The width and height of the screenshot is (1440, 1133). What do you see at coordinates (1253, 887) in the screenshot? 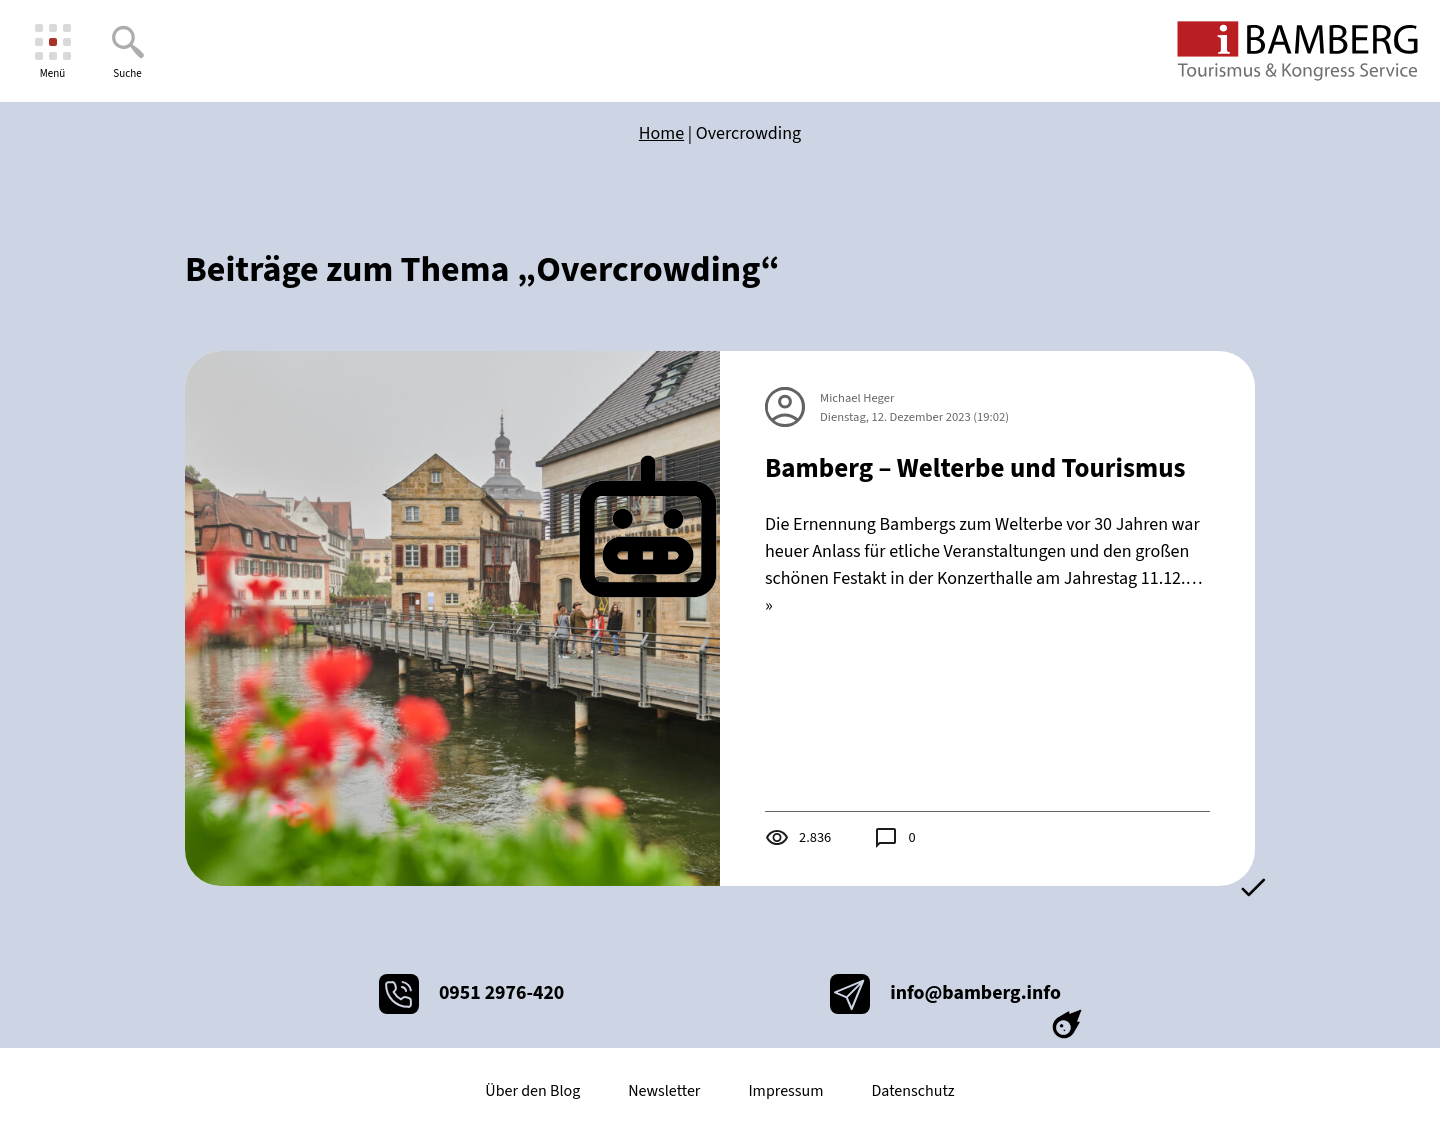
I see `confirm or submit an action` at bounding box center [1253, 887].